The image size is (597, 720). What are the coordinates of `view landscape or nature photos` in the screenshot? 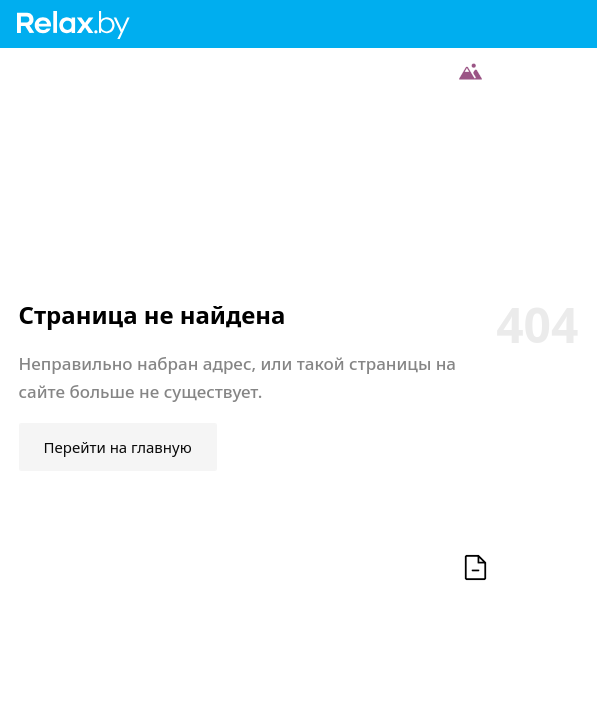 It's located at (470, 72).